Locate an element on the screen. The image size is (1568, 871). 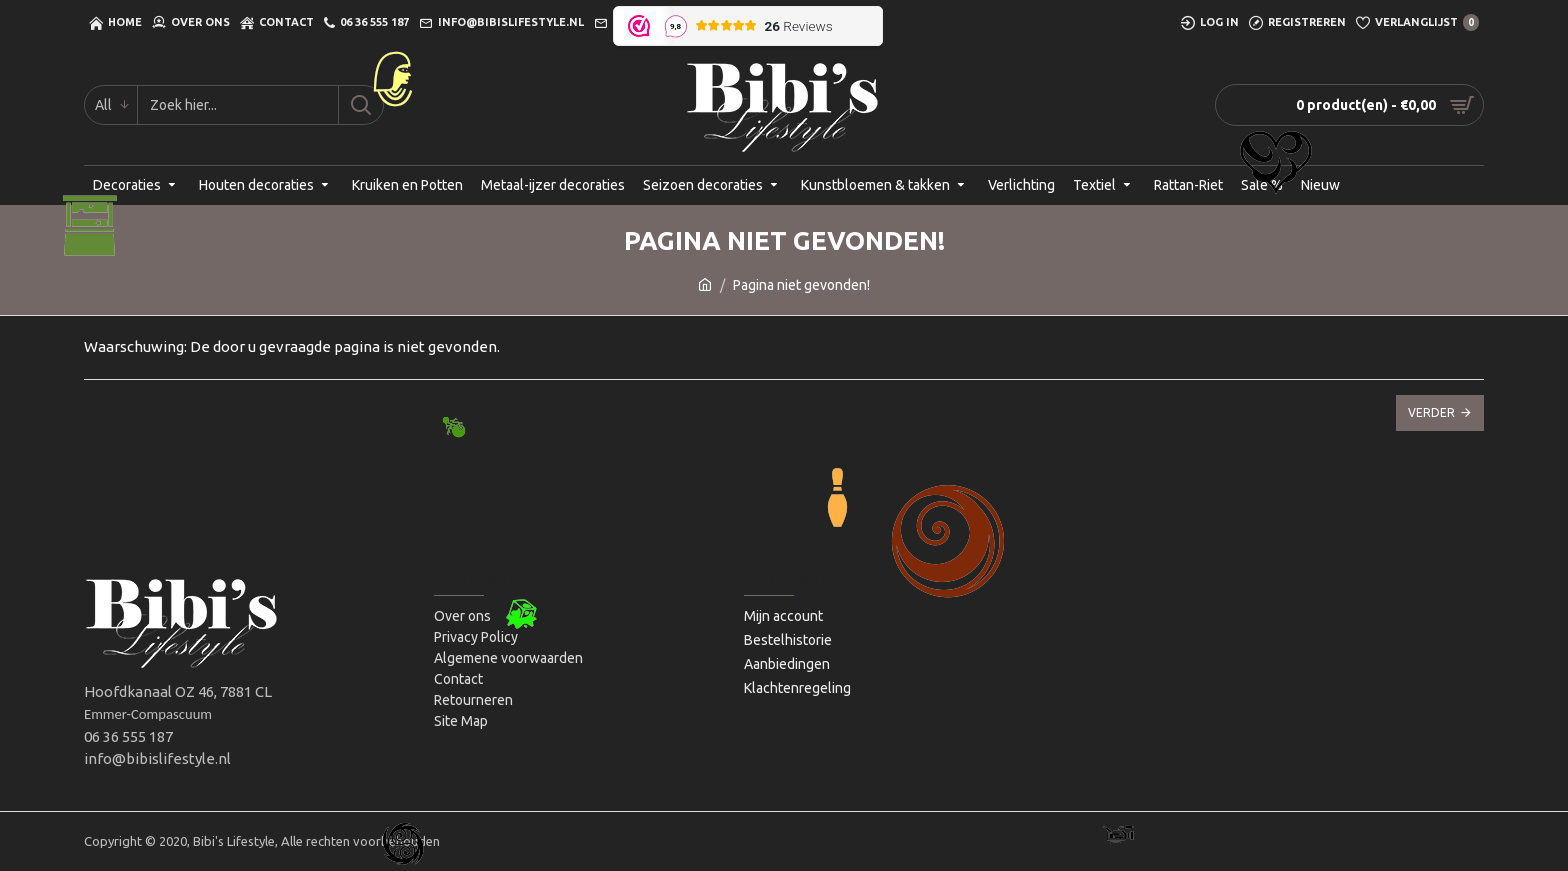
indicates electrical or energy-based attack is located at coordinates (454, 427).